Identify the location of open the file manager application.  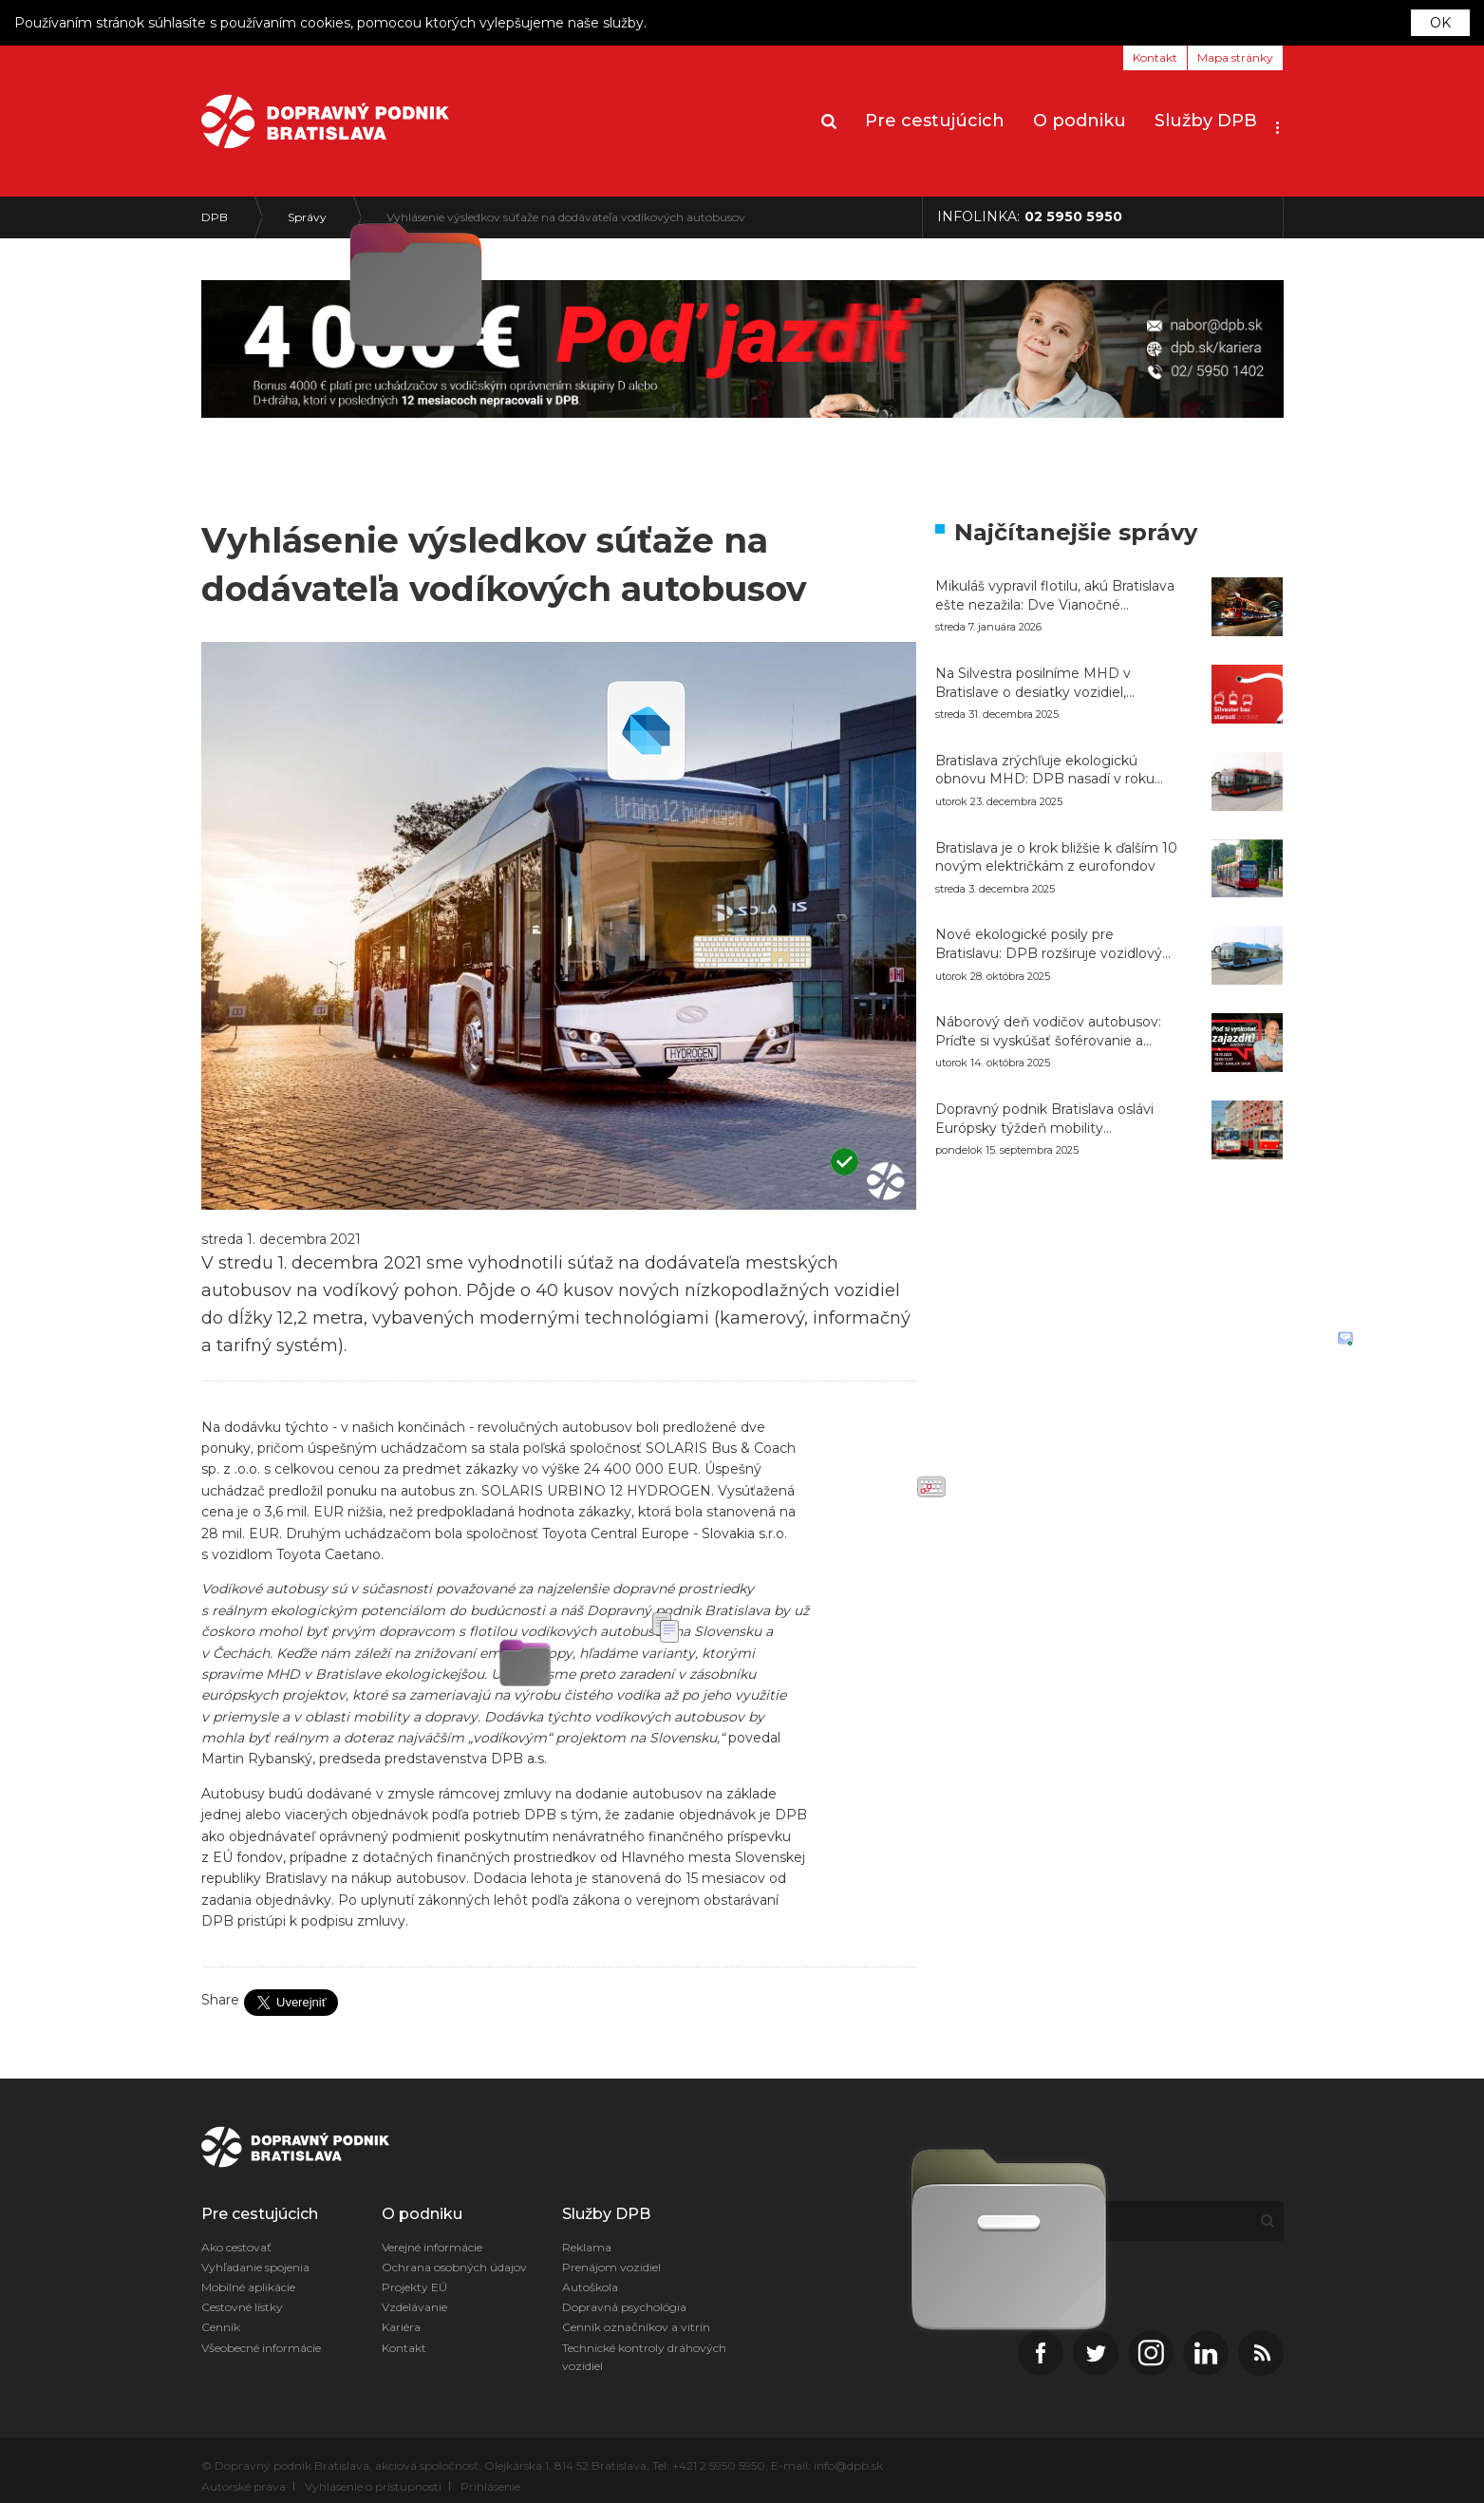
(1008, 2239).